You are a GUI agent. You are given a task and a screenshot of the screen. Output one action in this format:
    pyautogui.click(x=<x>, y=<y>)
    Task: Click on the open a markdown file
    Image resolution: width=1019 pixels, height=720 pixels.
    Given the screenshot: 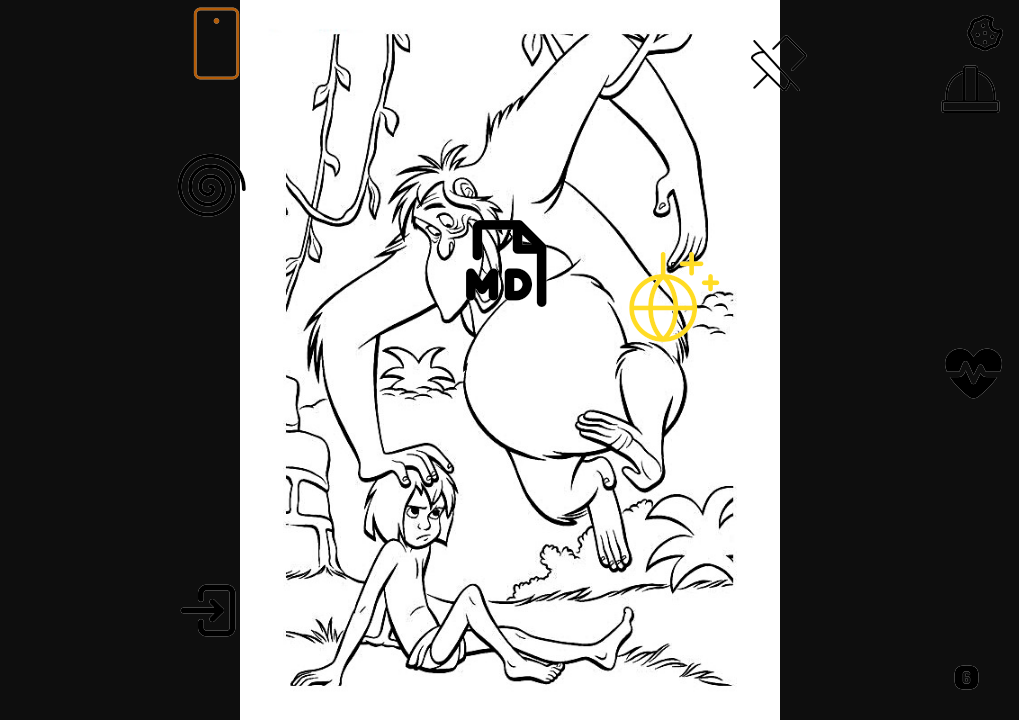 What is the action you would take?
    pyautogui.click(x=509, y=263)
    